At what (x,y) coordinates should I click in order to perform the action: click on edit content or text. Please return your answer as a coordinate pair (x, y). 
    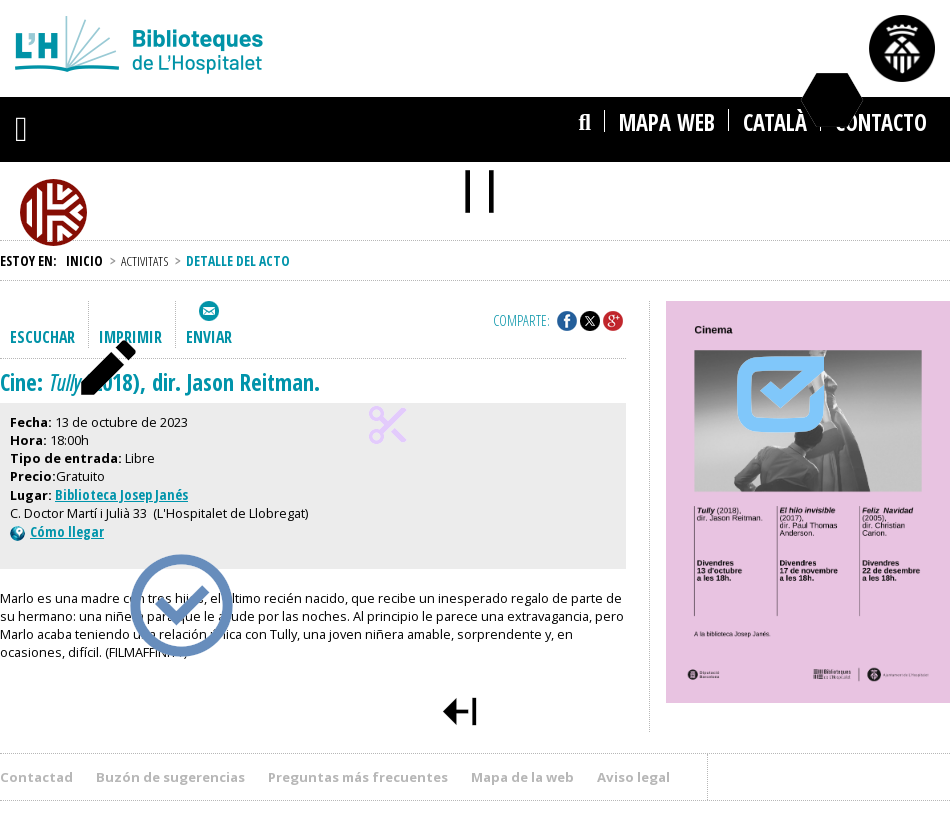
    Looking at the image, I should click on (108, 367).